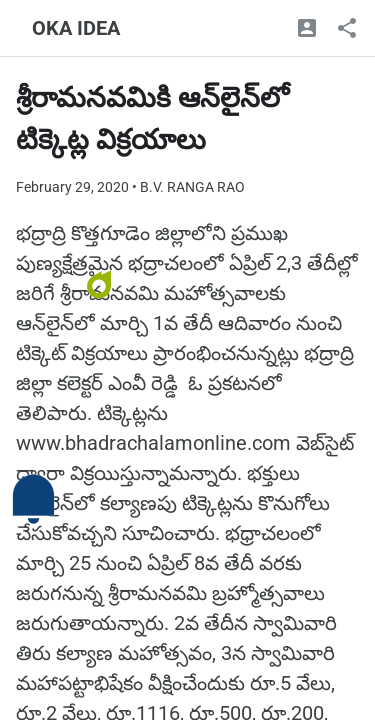 This screenshot has width=375, height=720. Describe the element at coordinates (33, 497) in the screenshot. I see `view notifications` at that location.